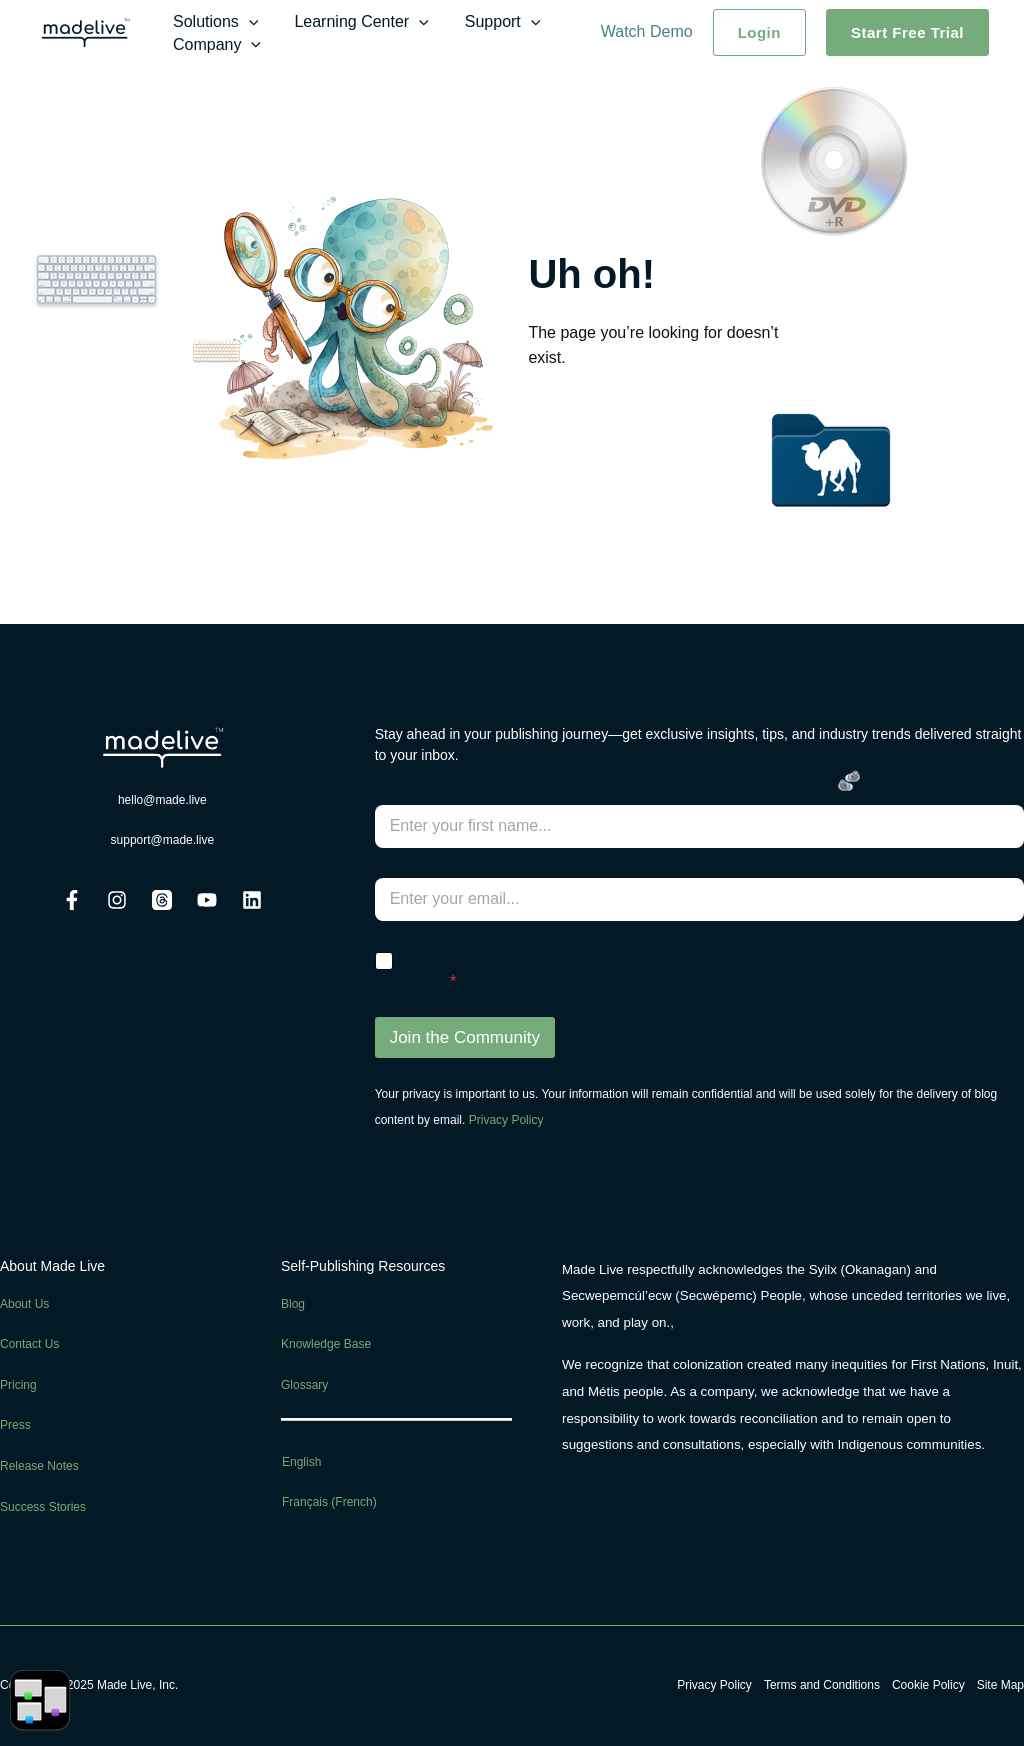  Describe the element at coordinates (834, 163) in the screenshot. I see `DVD+R disc media type indicator` at that location.